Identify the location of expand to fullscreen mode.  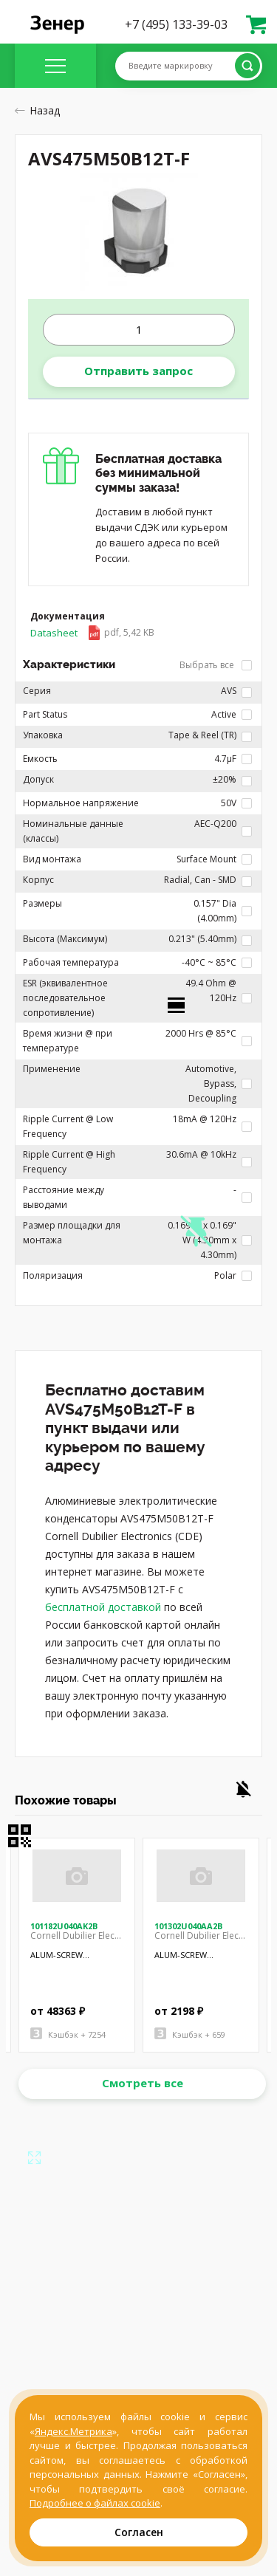
(34, 2157).